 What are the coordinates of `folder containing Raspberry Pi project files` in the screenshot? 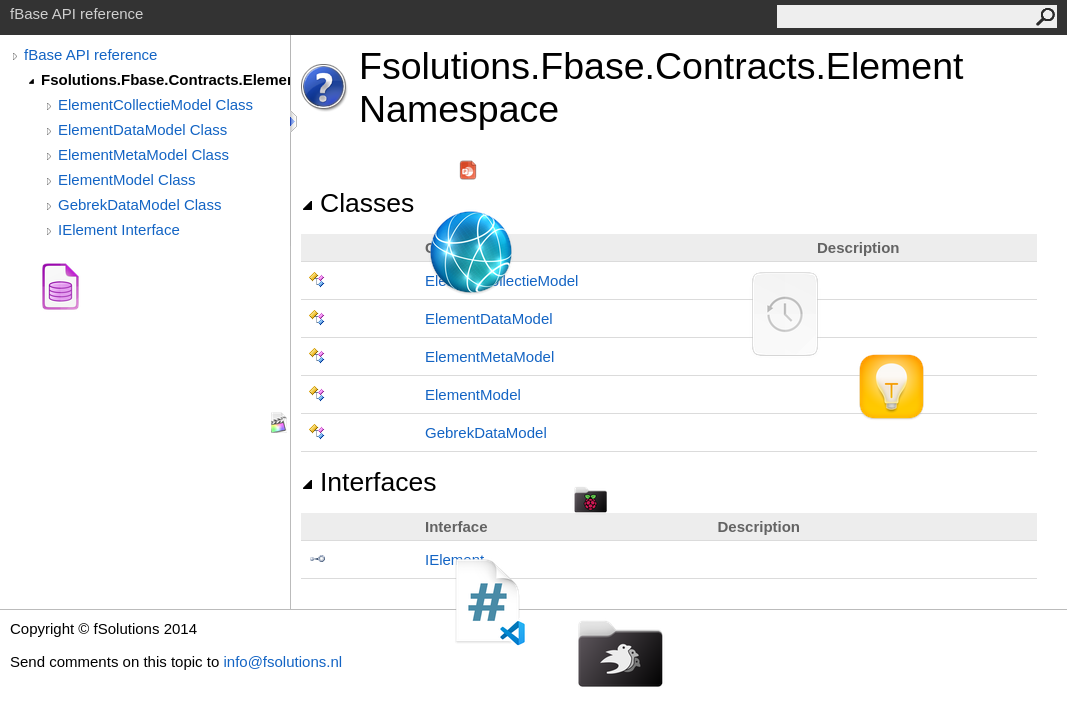 It's located at (590, 500).